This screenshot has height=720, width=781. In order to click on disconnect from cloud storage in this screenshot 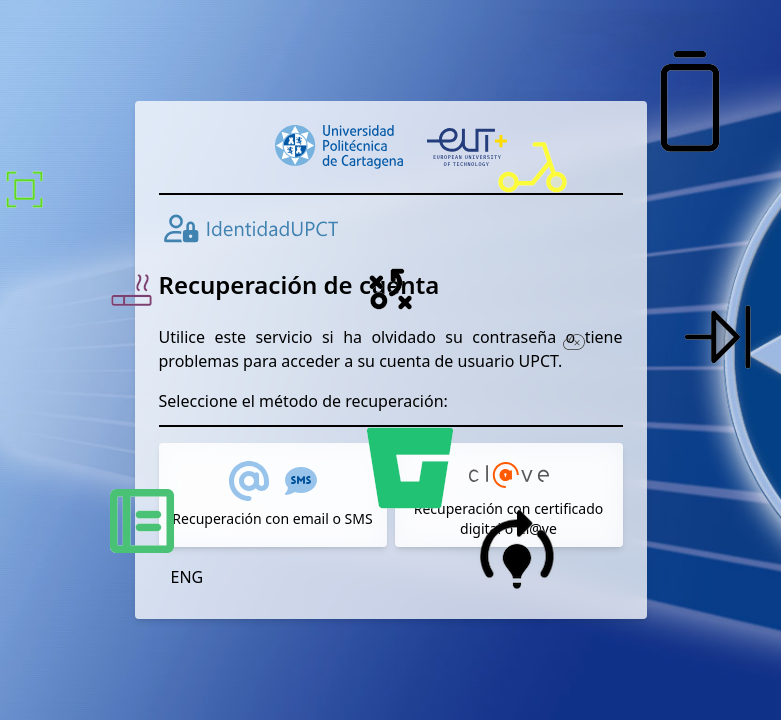, I will do `click(574, 342)`.